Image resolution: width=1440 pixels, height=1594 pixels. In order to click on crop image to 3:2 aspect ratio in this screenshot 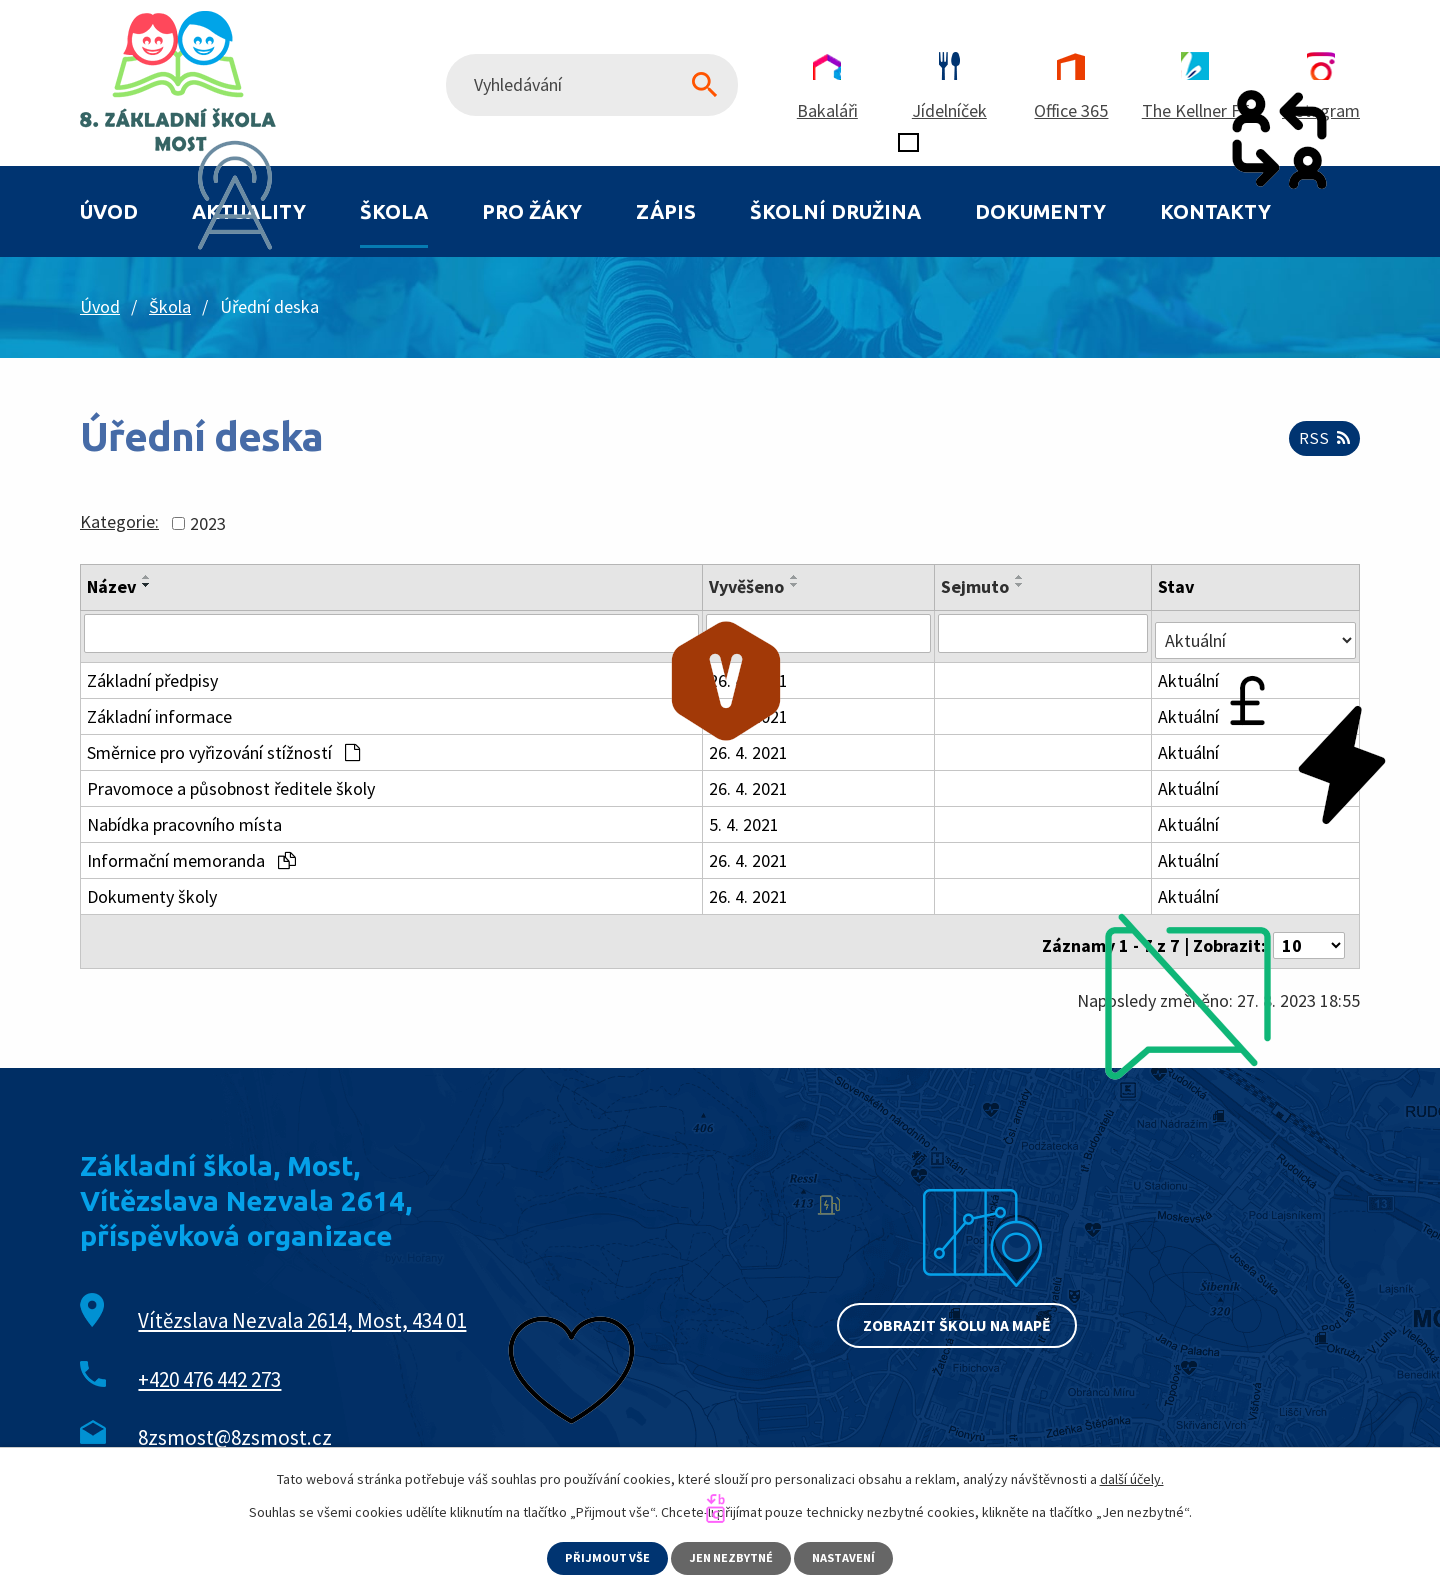, I will do `click(908, 142)`.